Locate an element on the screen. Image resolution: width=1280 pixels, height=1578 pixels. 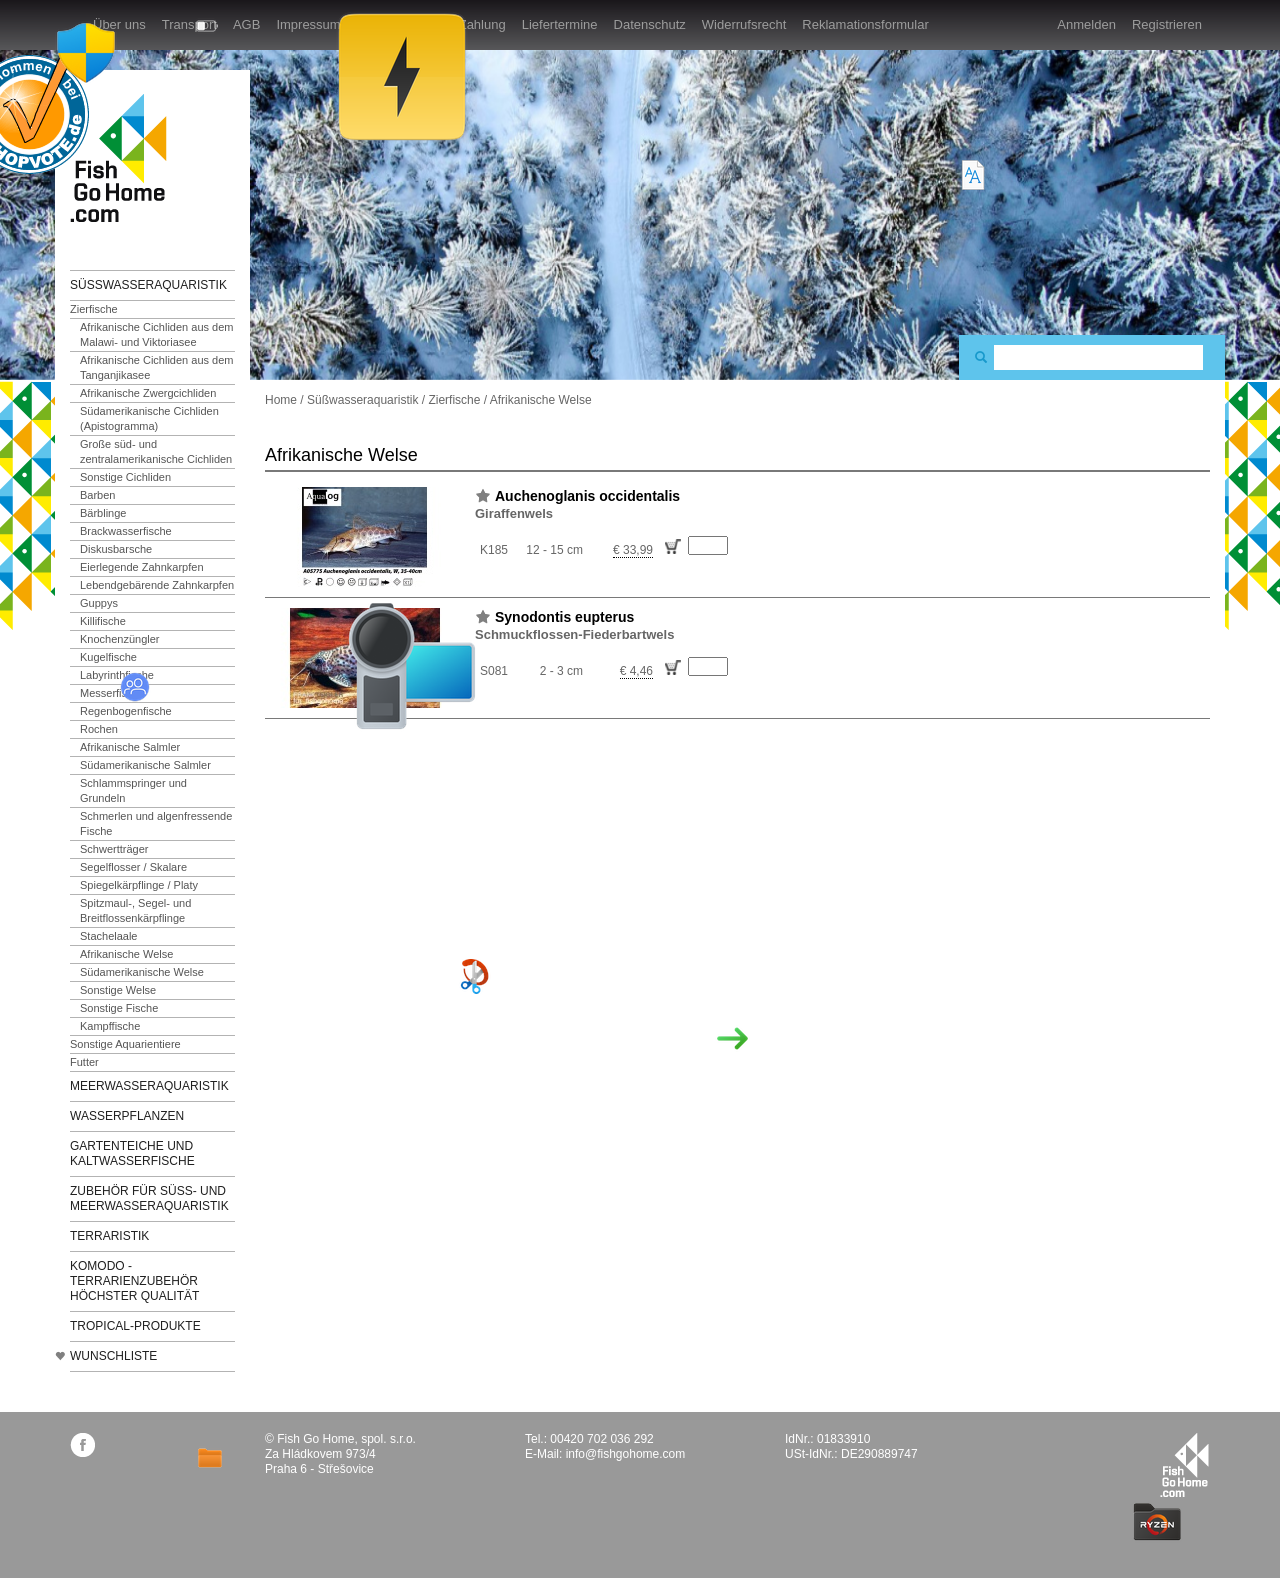
indicates administrator privileges or protected system access is located at coordinates (86, 53).